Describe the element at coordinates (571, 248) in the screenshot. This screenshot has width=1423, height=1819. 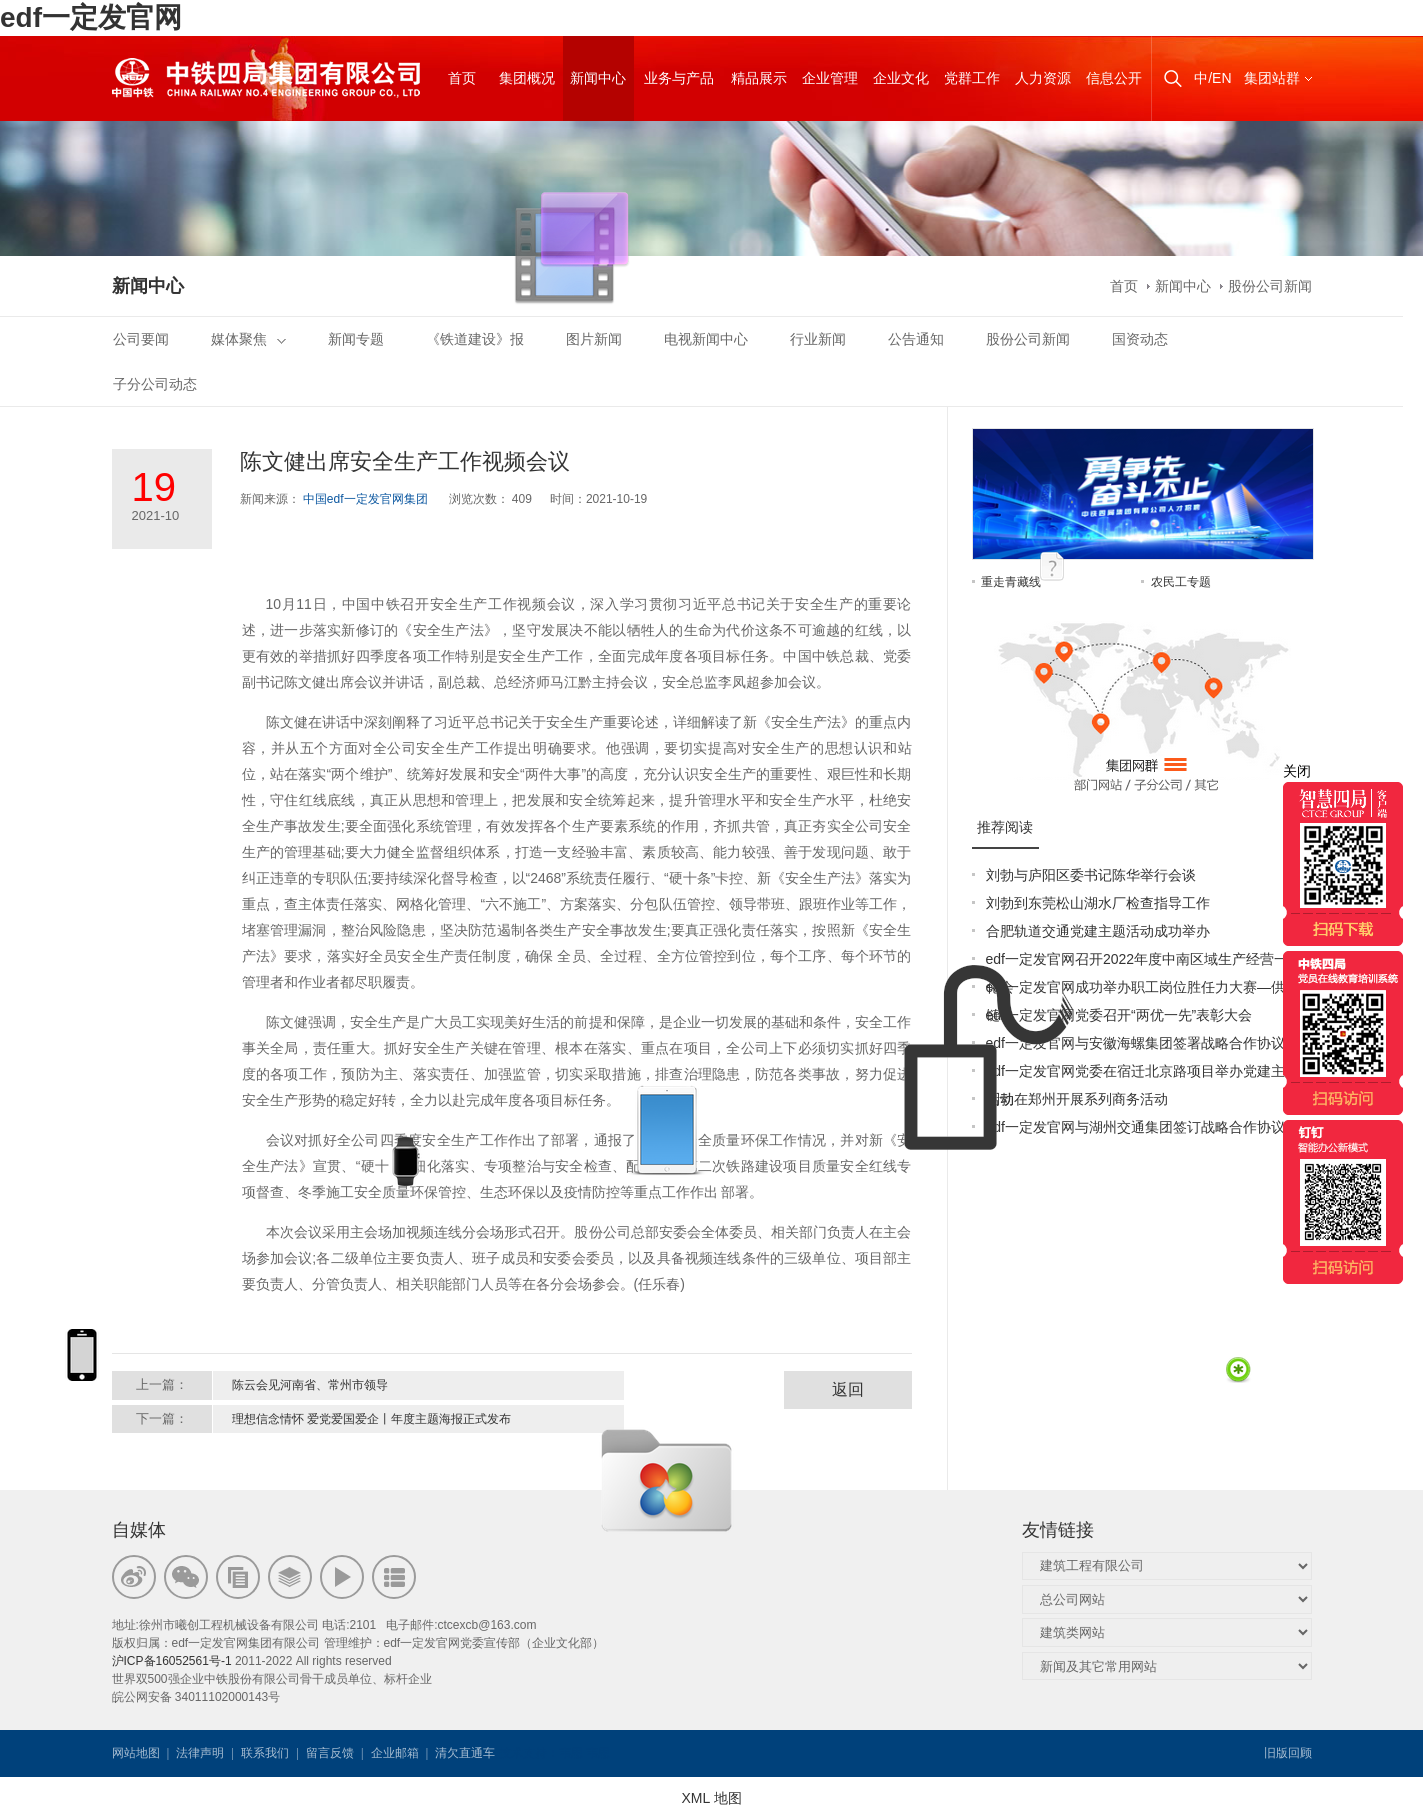
I see `apply filters to video clips in iMovie` at that location.